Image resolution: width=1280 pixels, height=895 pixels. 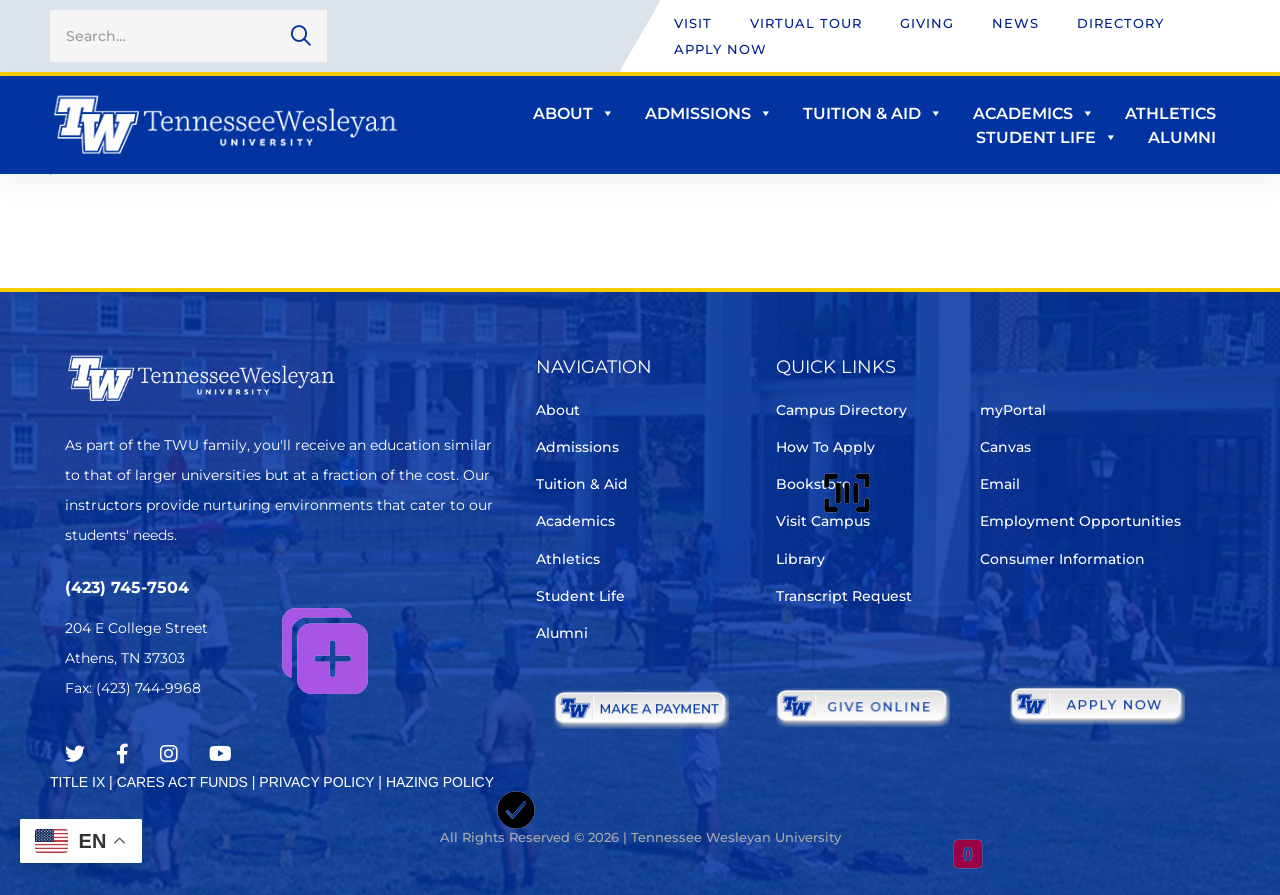 I want to click on indicates the letter "o" or zero value, so click(x=968, y=854).